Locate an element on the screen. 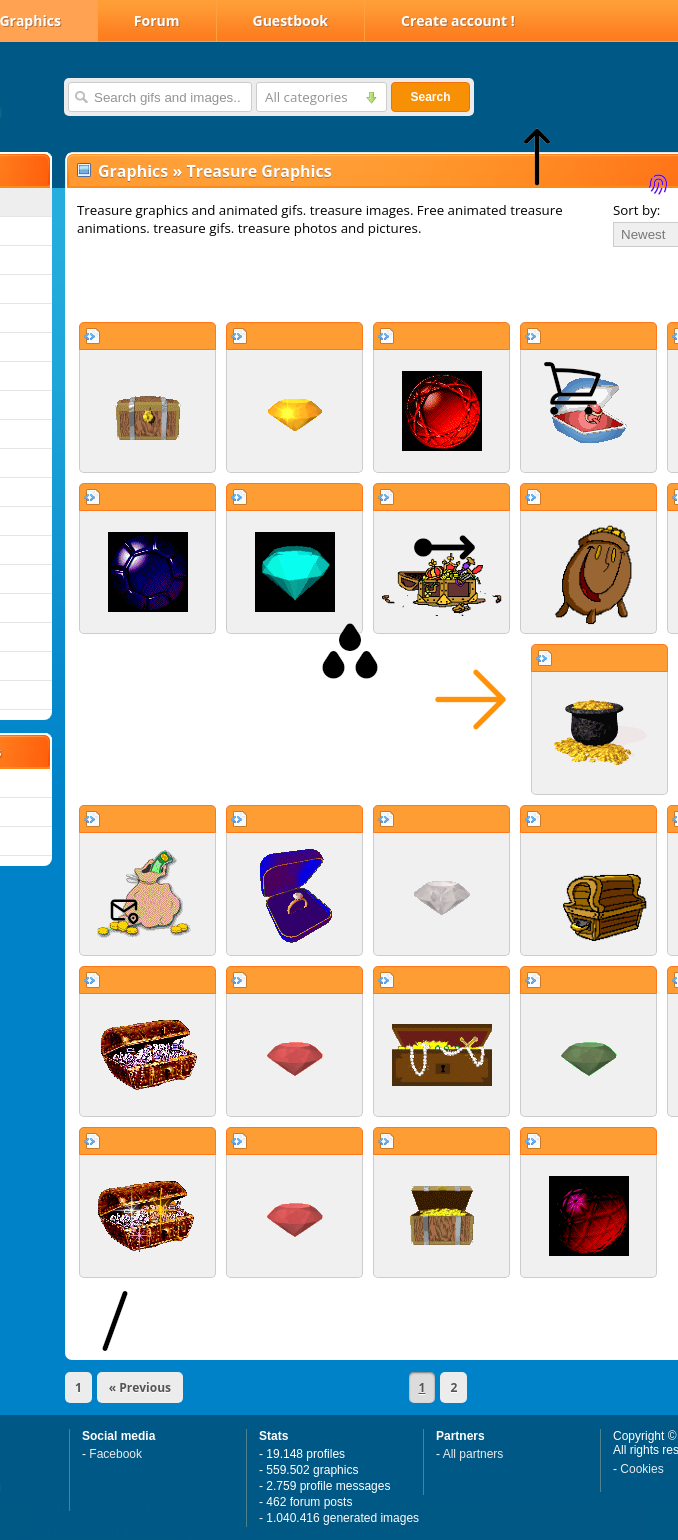 The width and height of the screenshot is (678, 1540). view location-tagged emails is located at coordinates (124, 910).